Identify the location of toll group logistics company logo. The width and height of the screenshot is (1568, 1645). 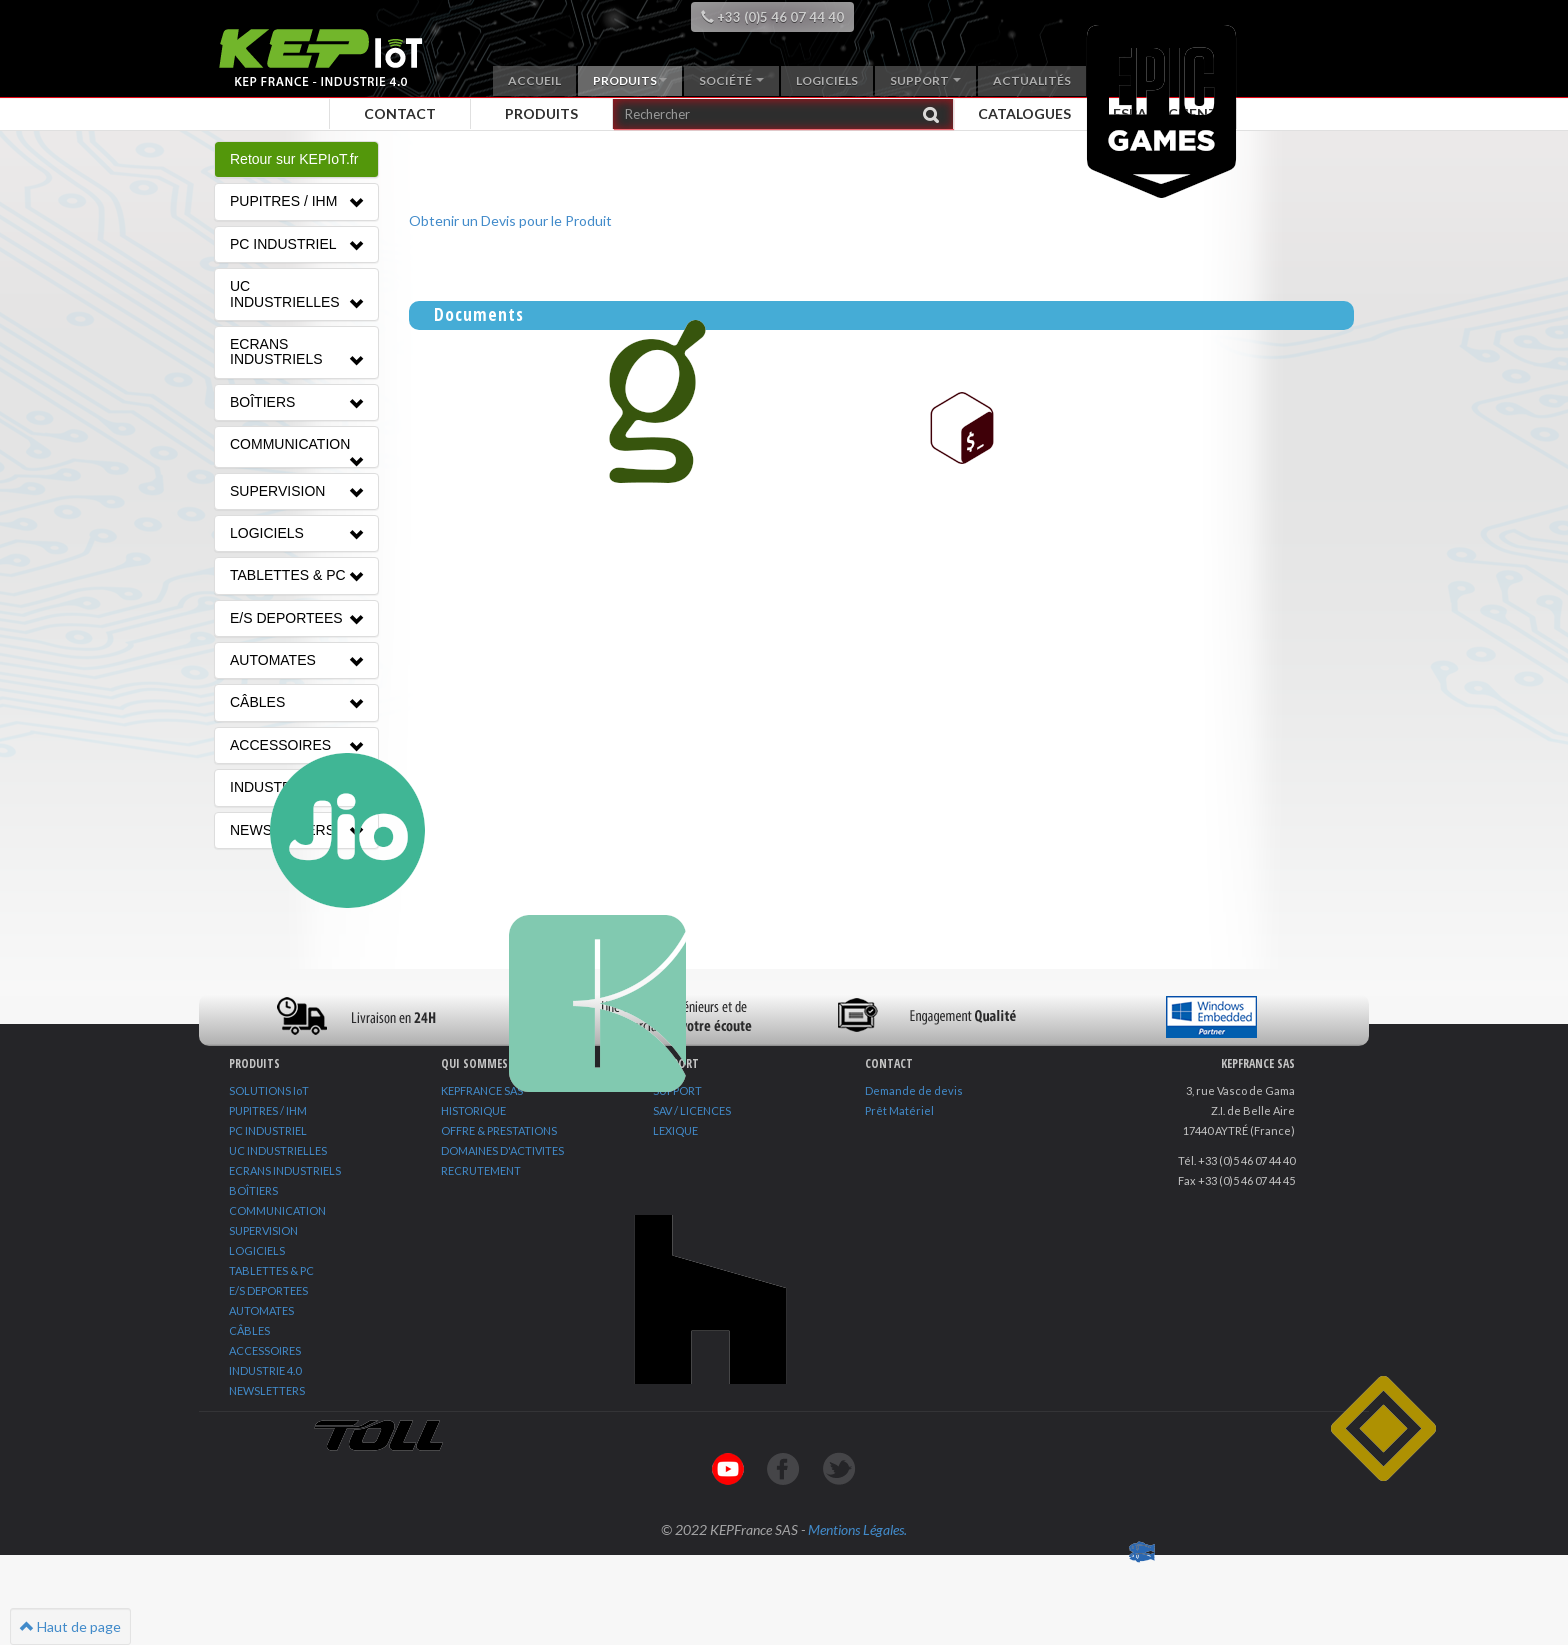
(378, 1435).